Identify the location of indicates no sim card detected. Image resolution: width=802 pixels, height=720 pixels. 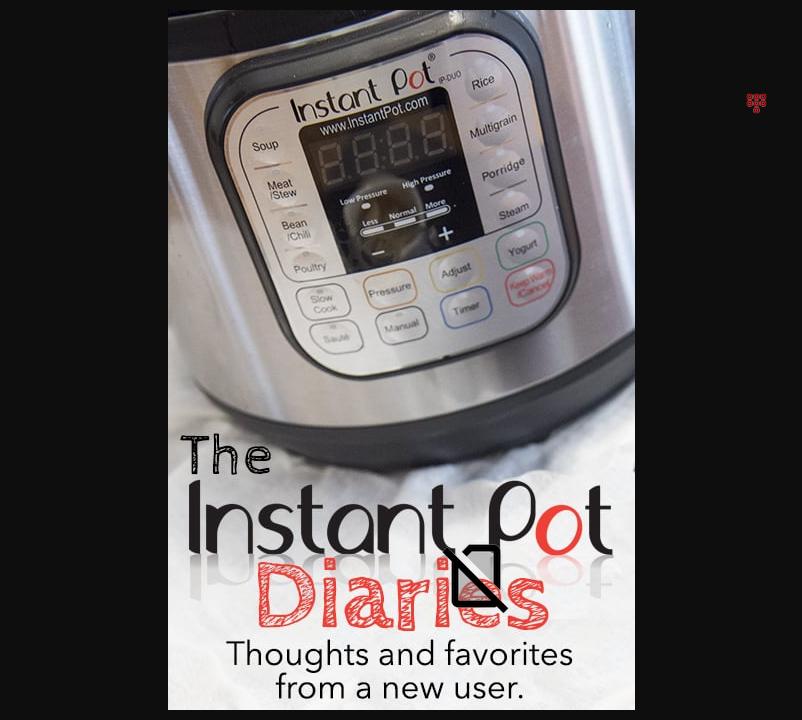
(476, 576).